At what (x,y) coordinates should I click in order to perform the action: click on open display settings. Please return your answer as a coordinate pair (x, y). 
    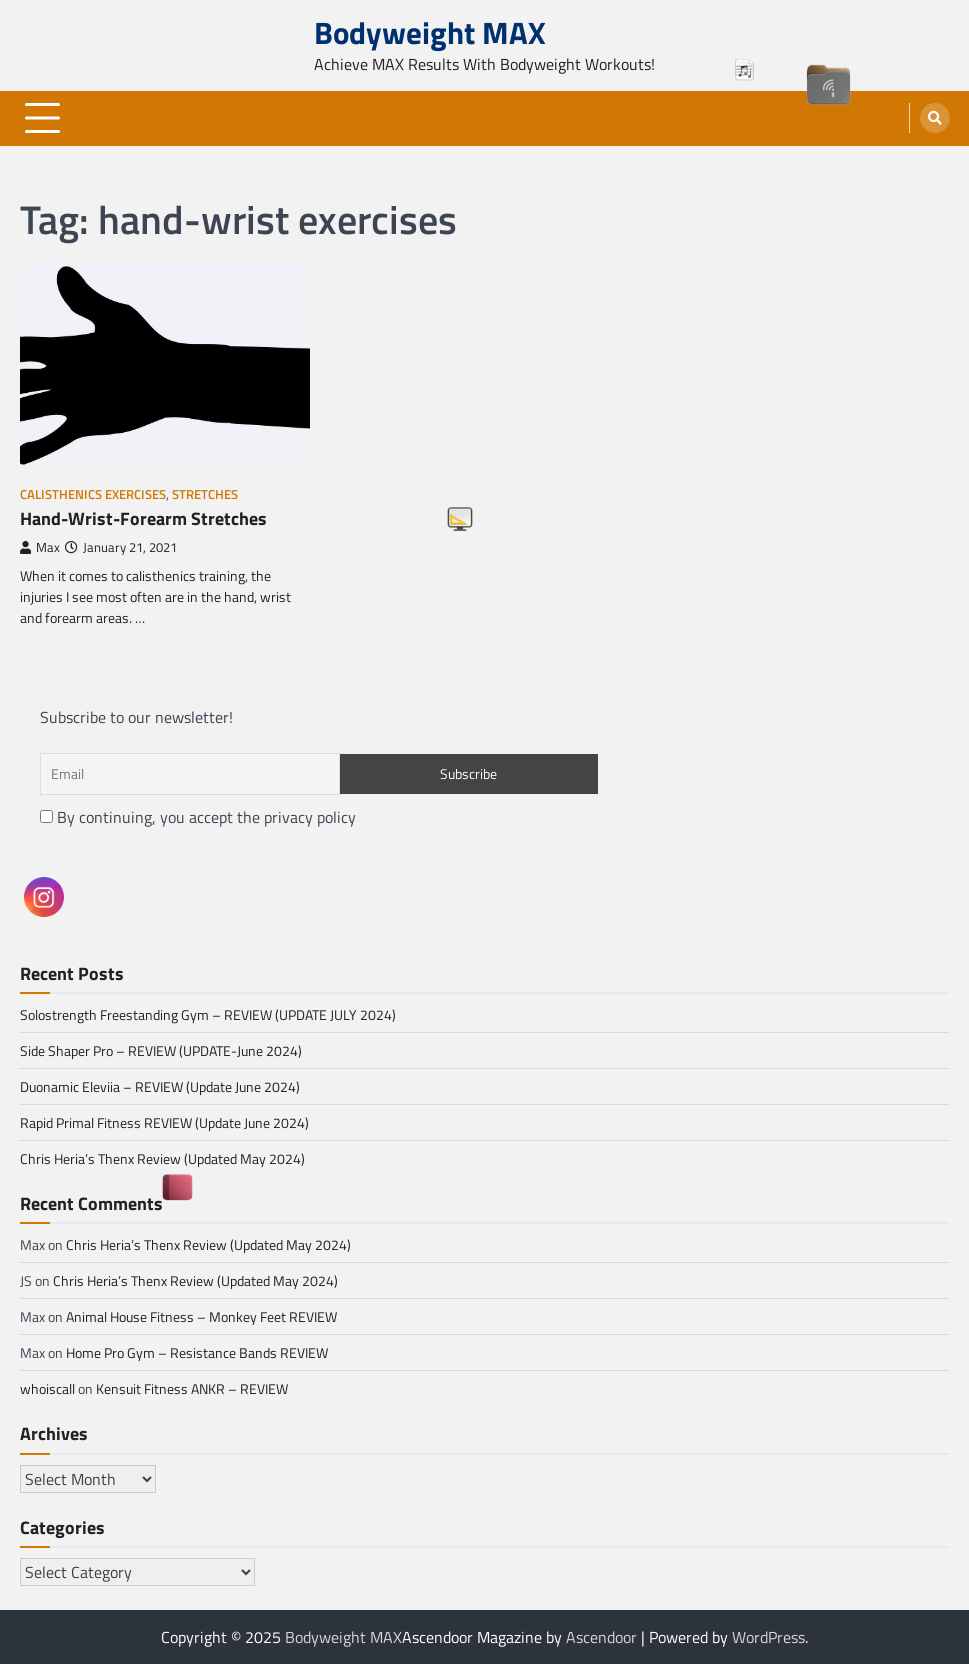
    Looking at the image, I should click on (460, 519).